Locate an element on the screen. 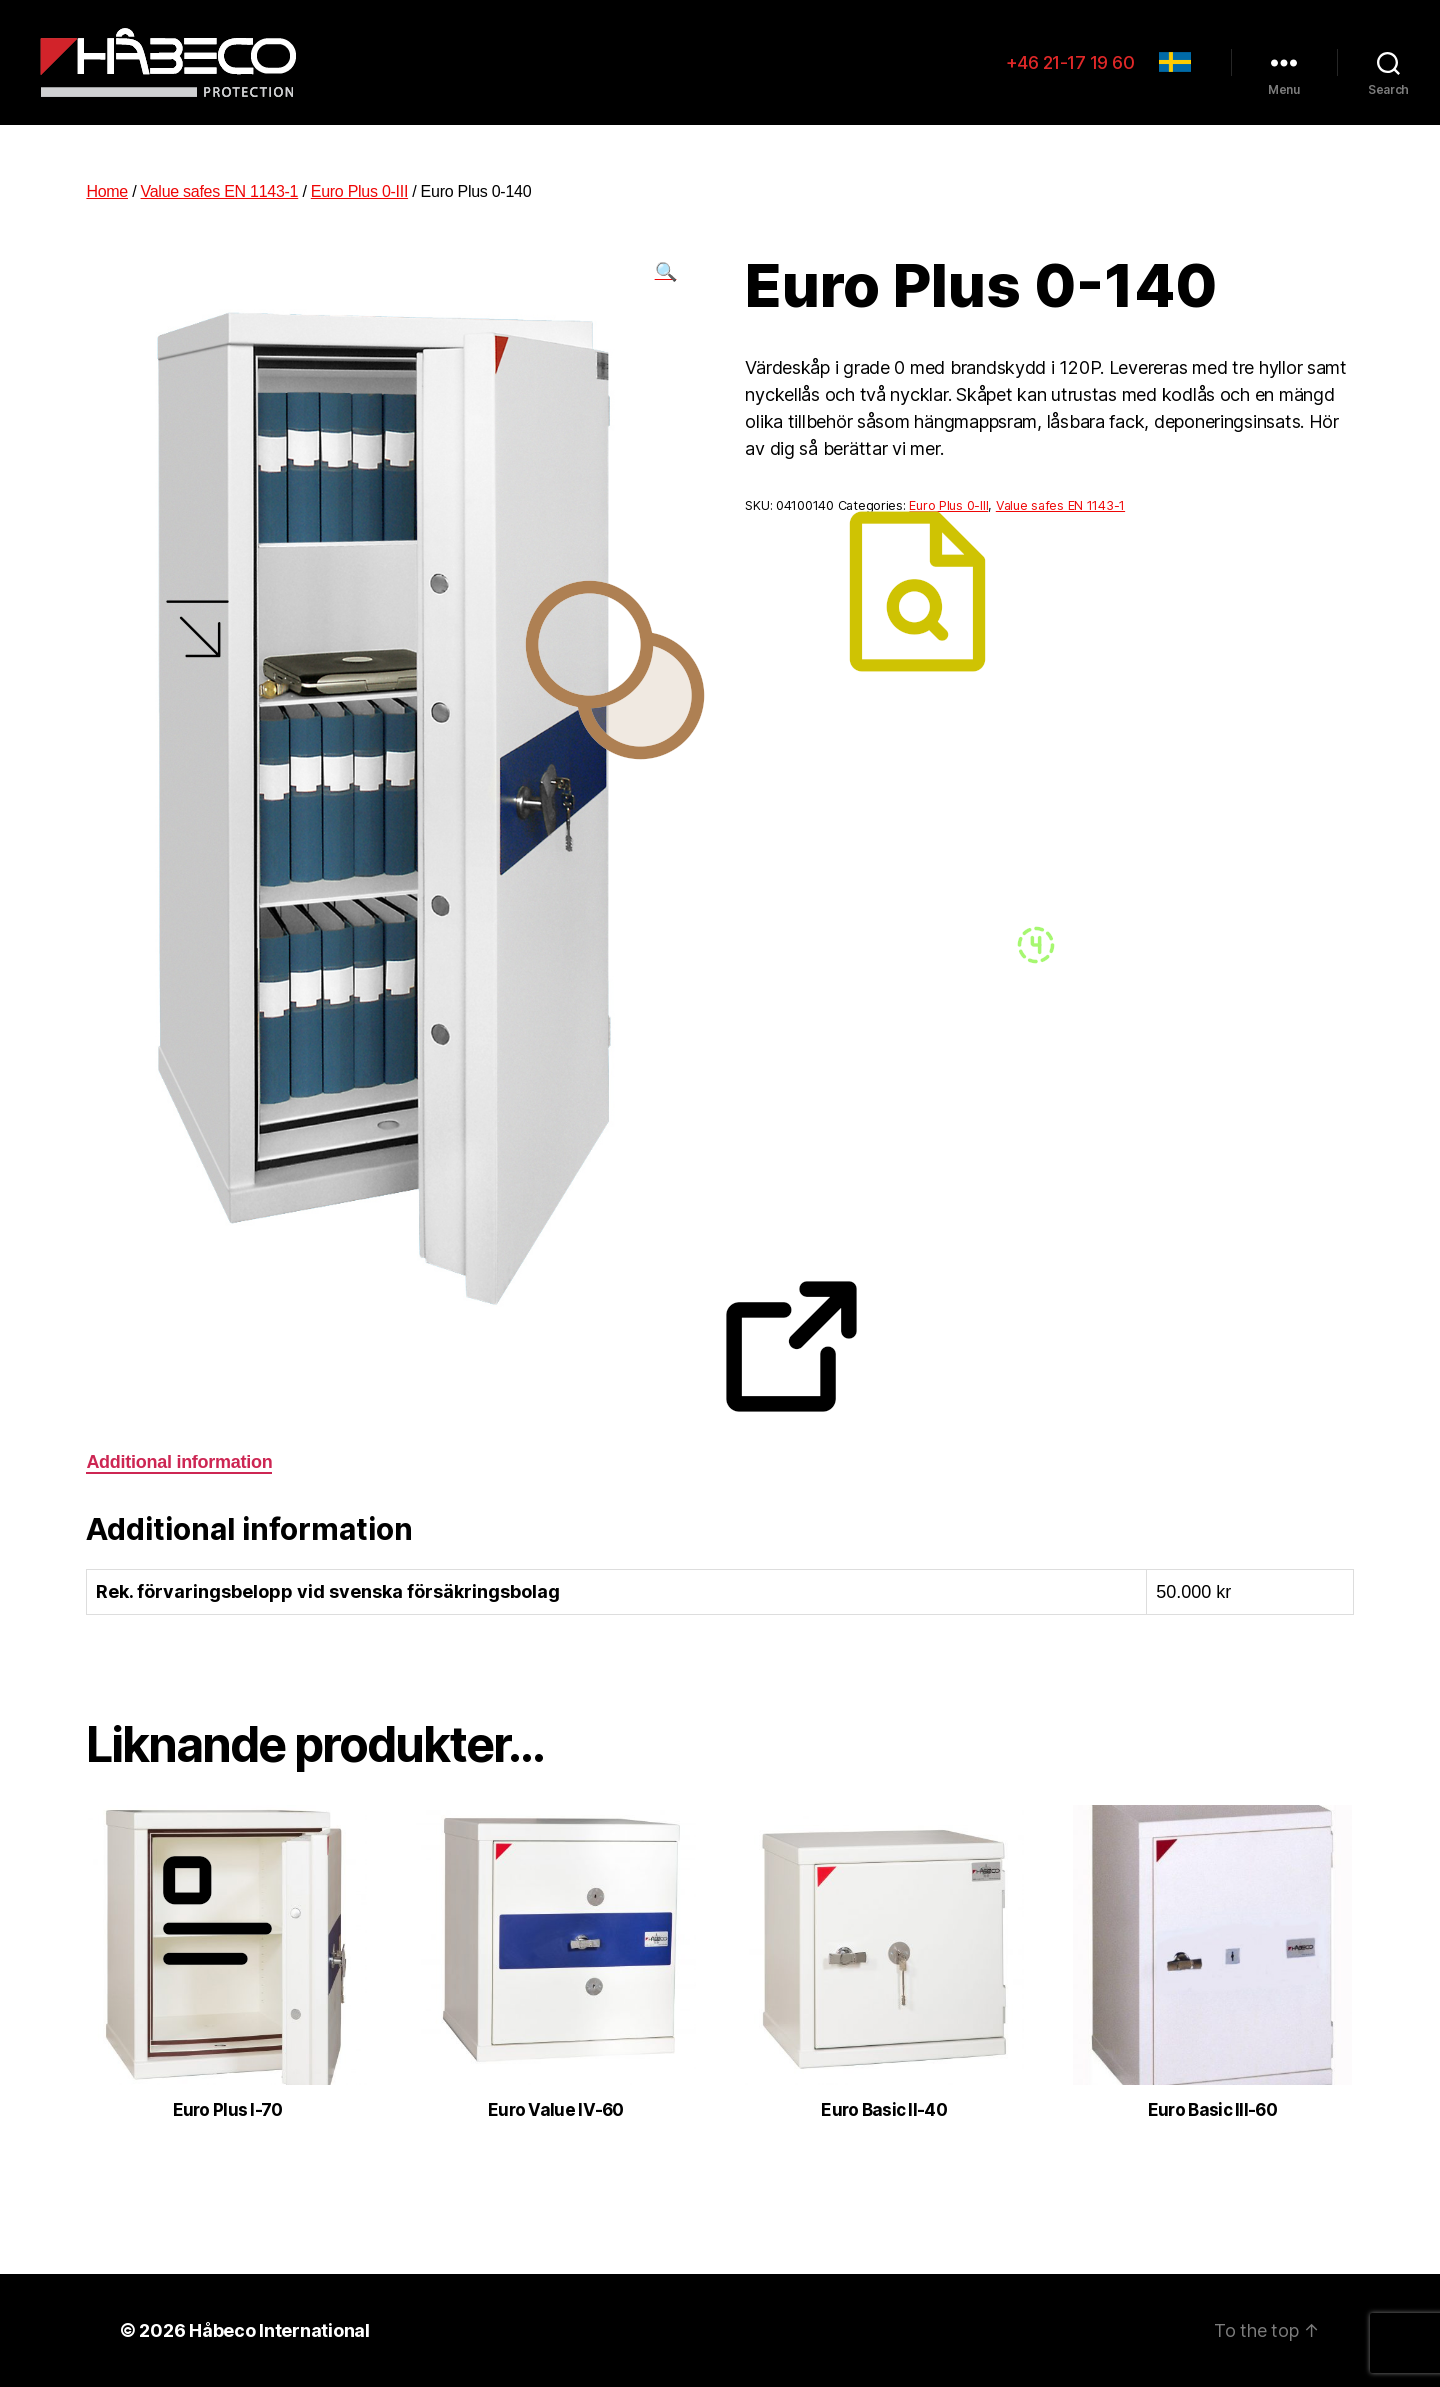  step 4 in a multi-step process is located at coordinates (1036, 945).